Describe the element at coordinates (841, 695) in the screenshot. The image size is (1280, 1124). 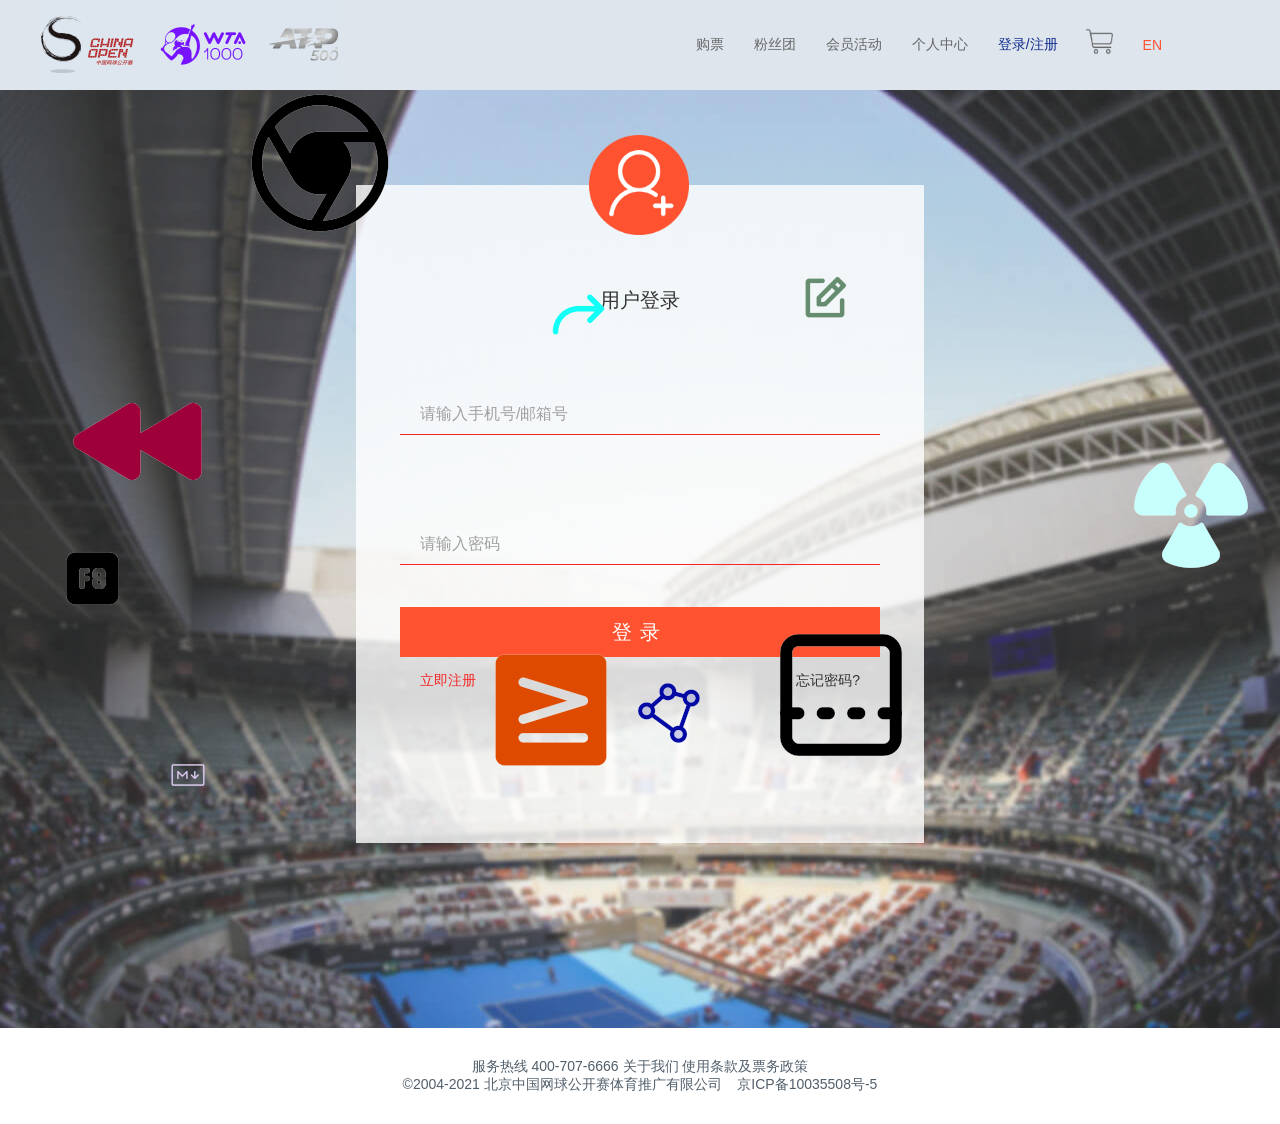
I see `toggle bottom panel visibility` at that location.